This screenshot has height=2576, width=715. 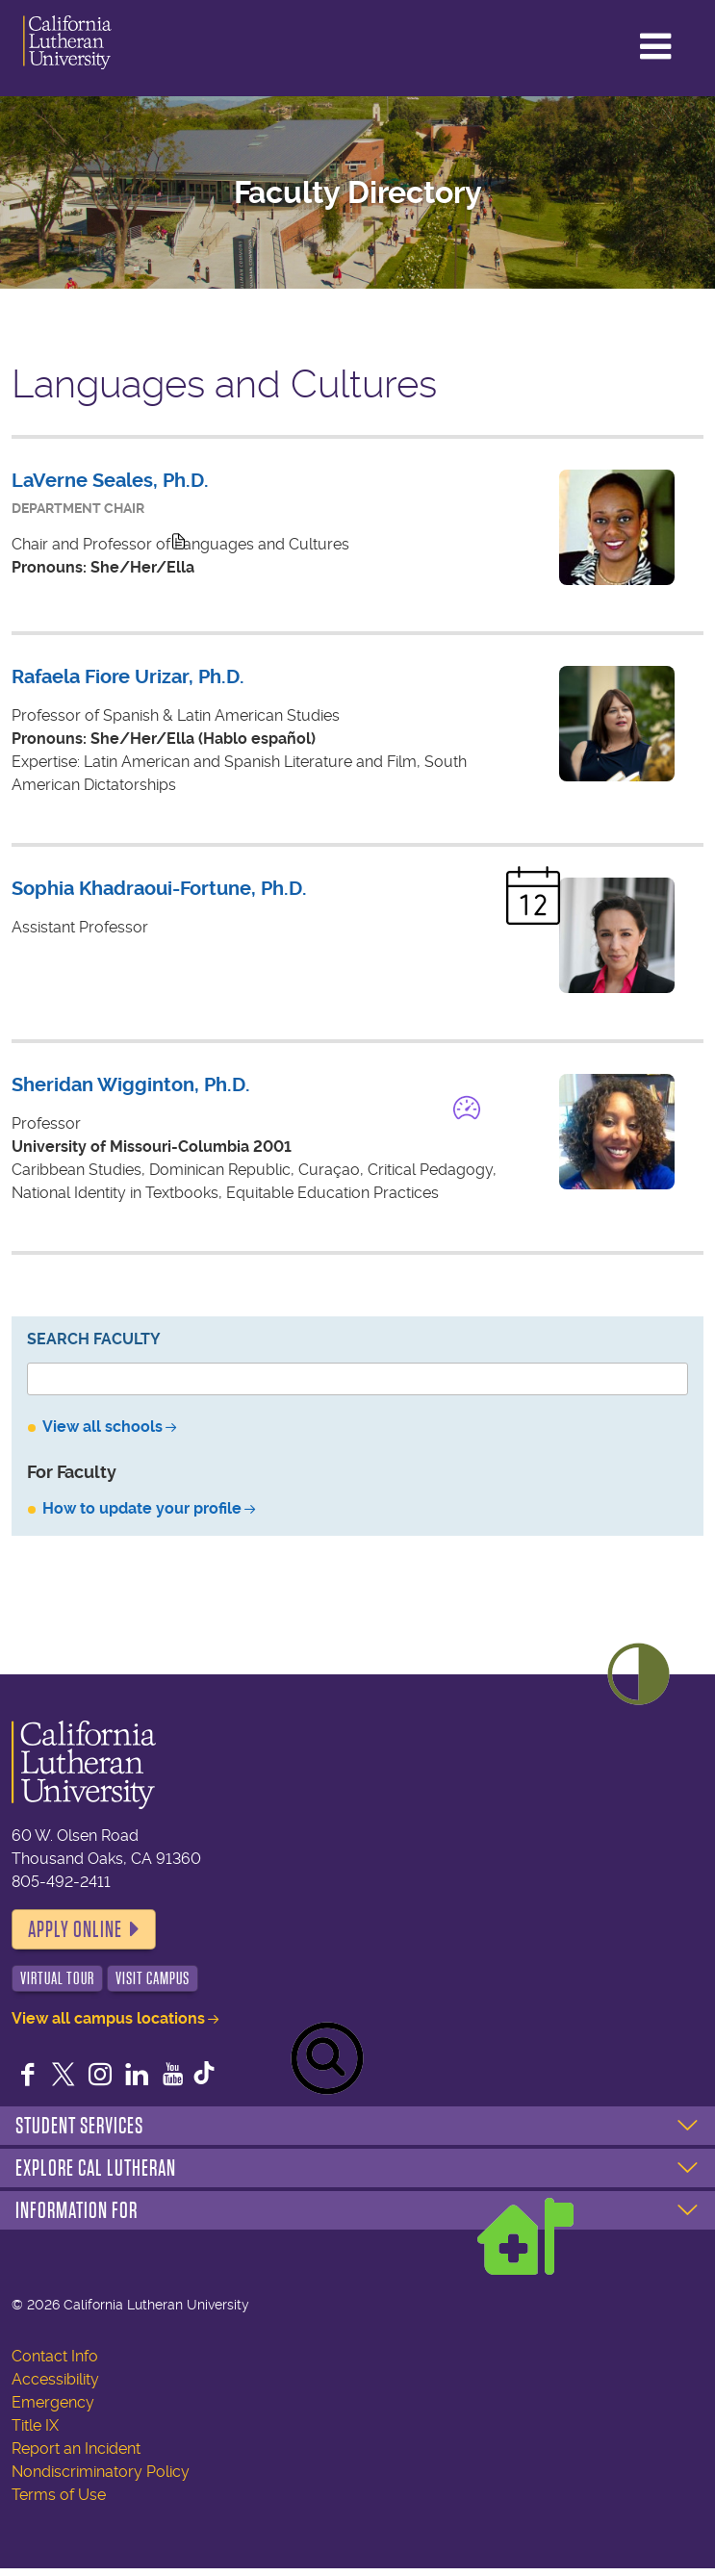 What do you see at coordinates (533, 898) in the screenshot?
I see `view calendar or schedule` at bounding box center [533, 898].